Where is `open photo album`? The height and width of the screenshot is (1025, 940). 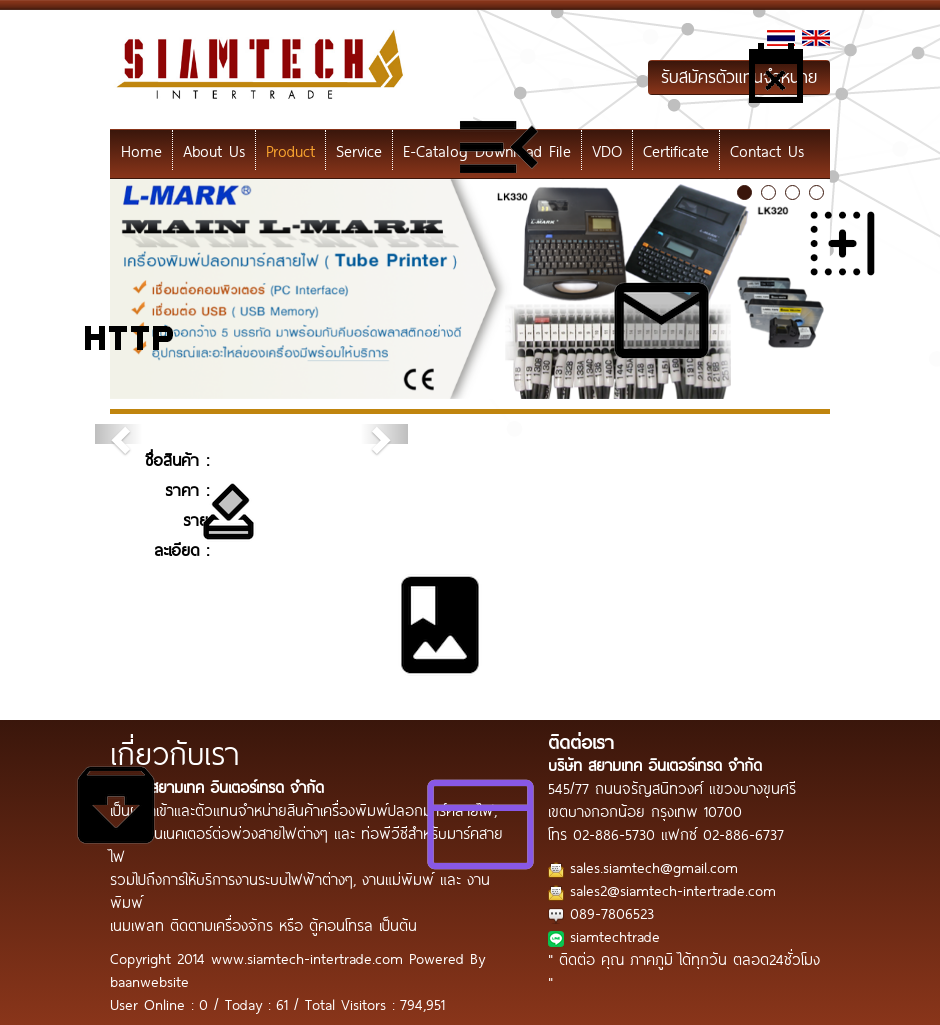 open photo album is located at coordinates (440, 625).